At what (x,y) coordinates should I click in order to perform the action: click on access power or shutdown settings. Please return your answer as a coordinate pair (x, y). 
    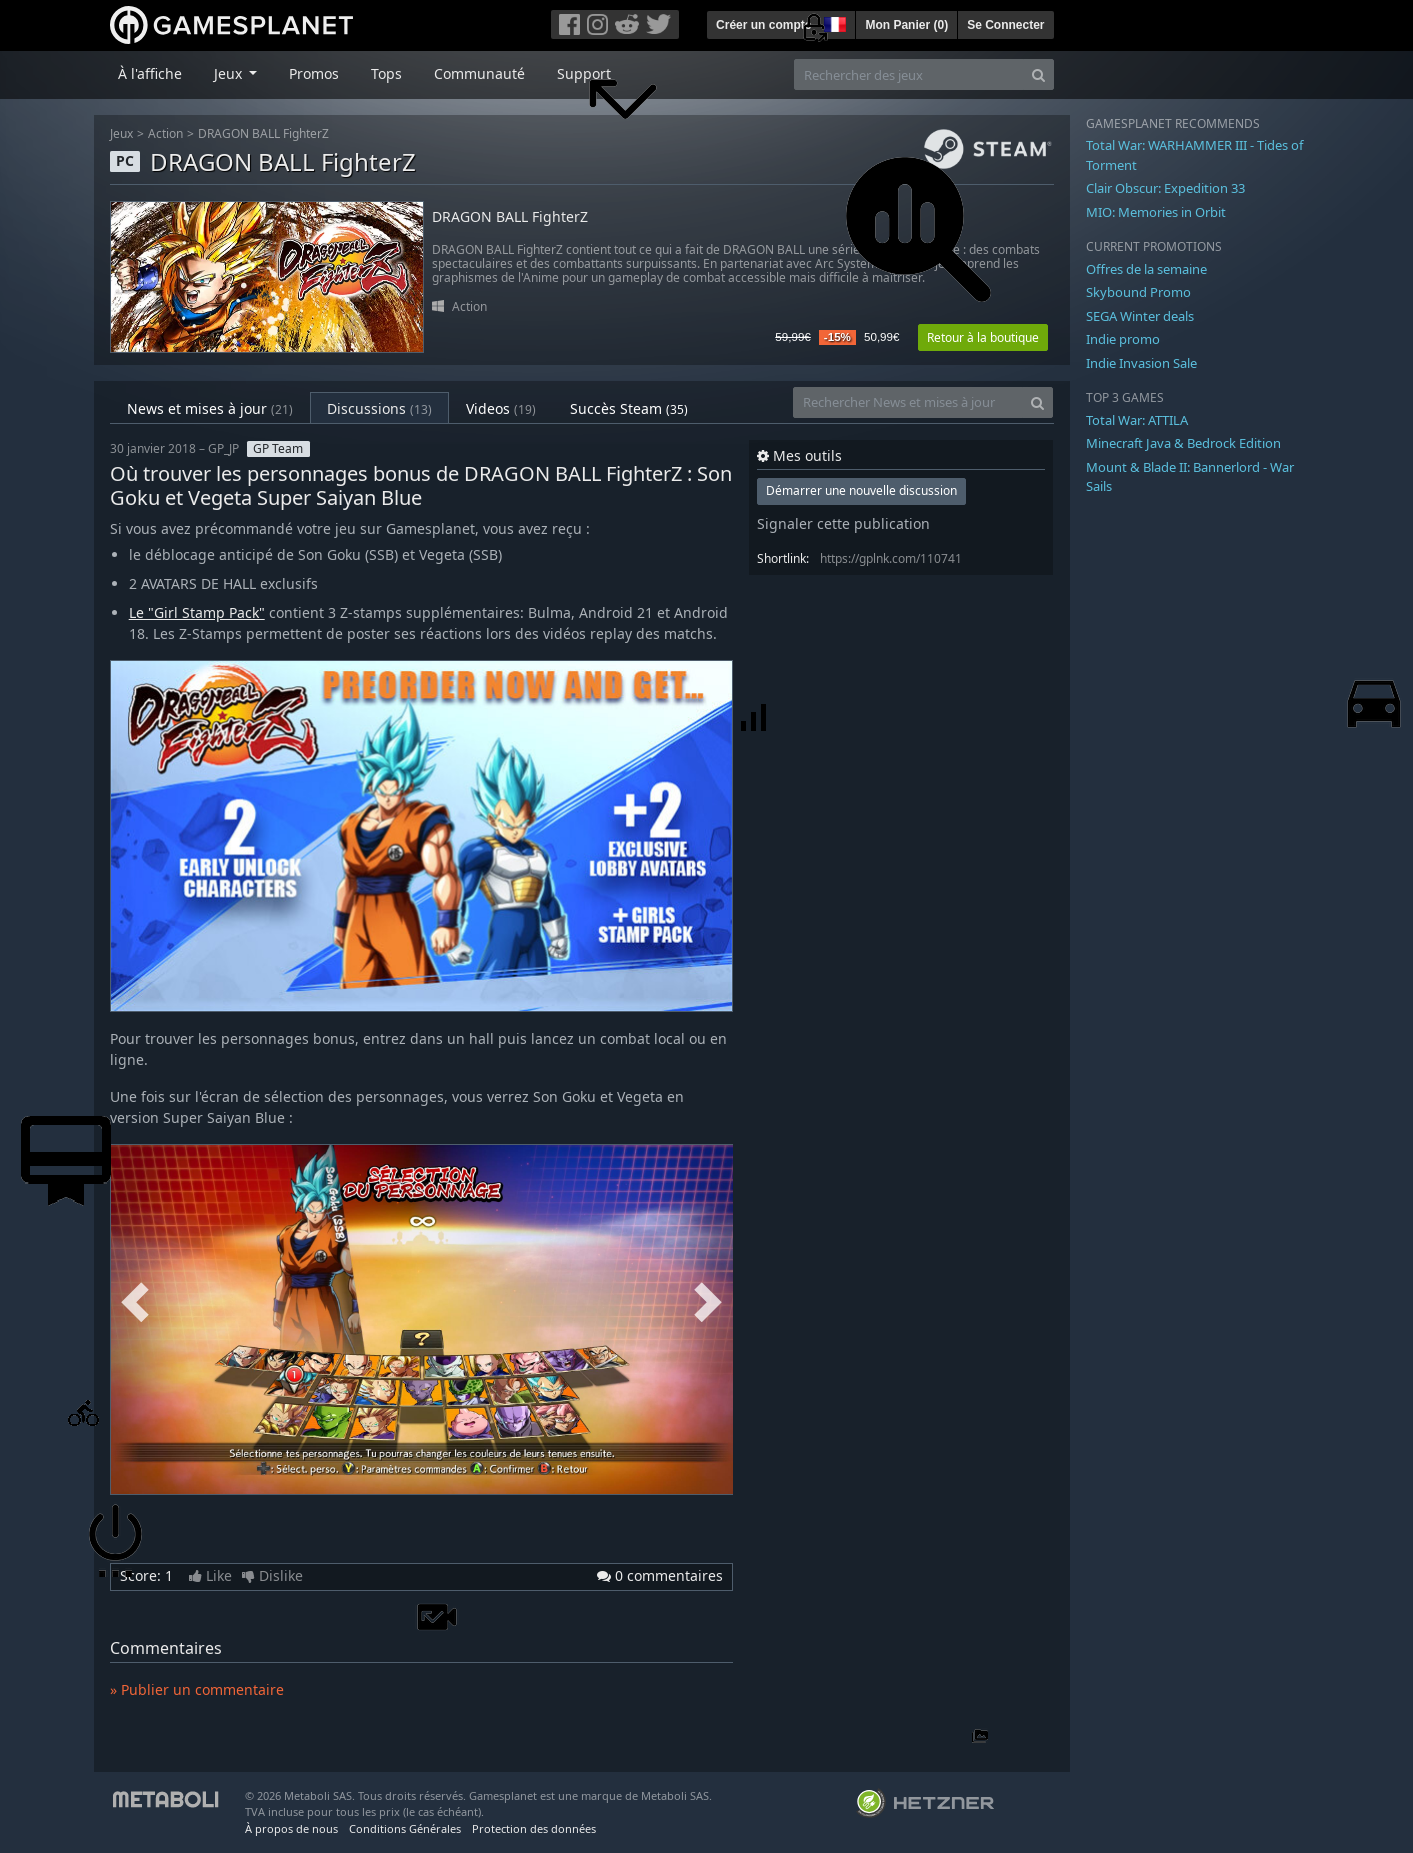
    Looking at the image, I should click on (115, 1537).